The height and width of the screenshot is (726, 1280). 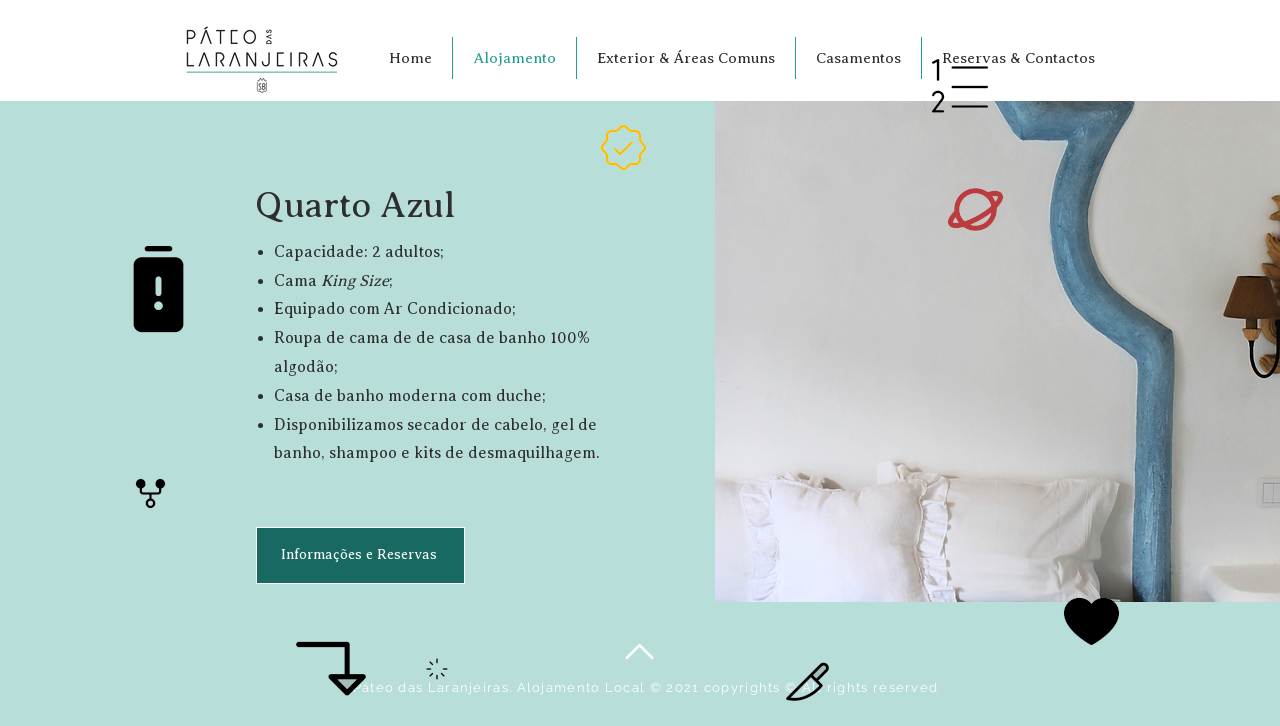 What do you see at coordinates (437, 669) in the screenshot?
I see `loading content in progress` at bounding box center [437, 669].